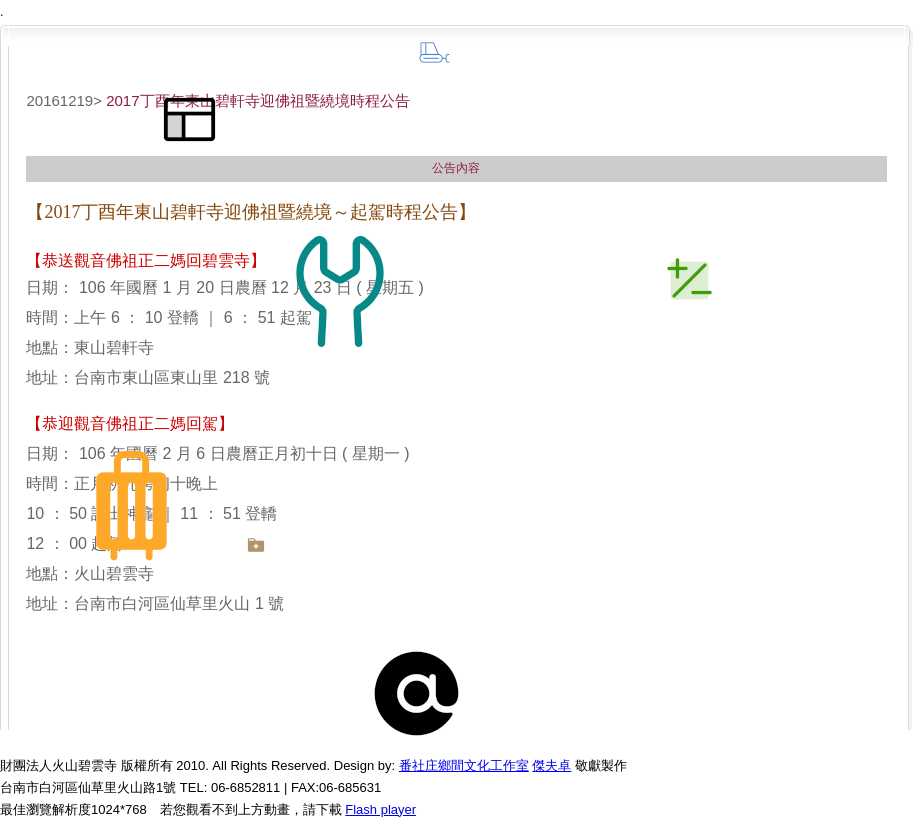 This screenshot has height=821, width=913. Describe the element at coordinates (434, 52) in the screenshot. I see `access construction or heavy equipment tools` at that location.